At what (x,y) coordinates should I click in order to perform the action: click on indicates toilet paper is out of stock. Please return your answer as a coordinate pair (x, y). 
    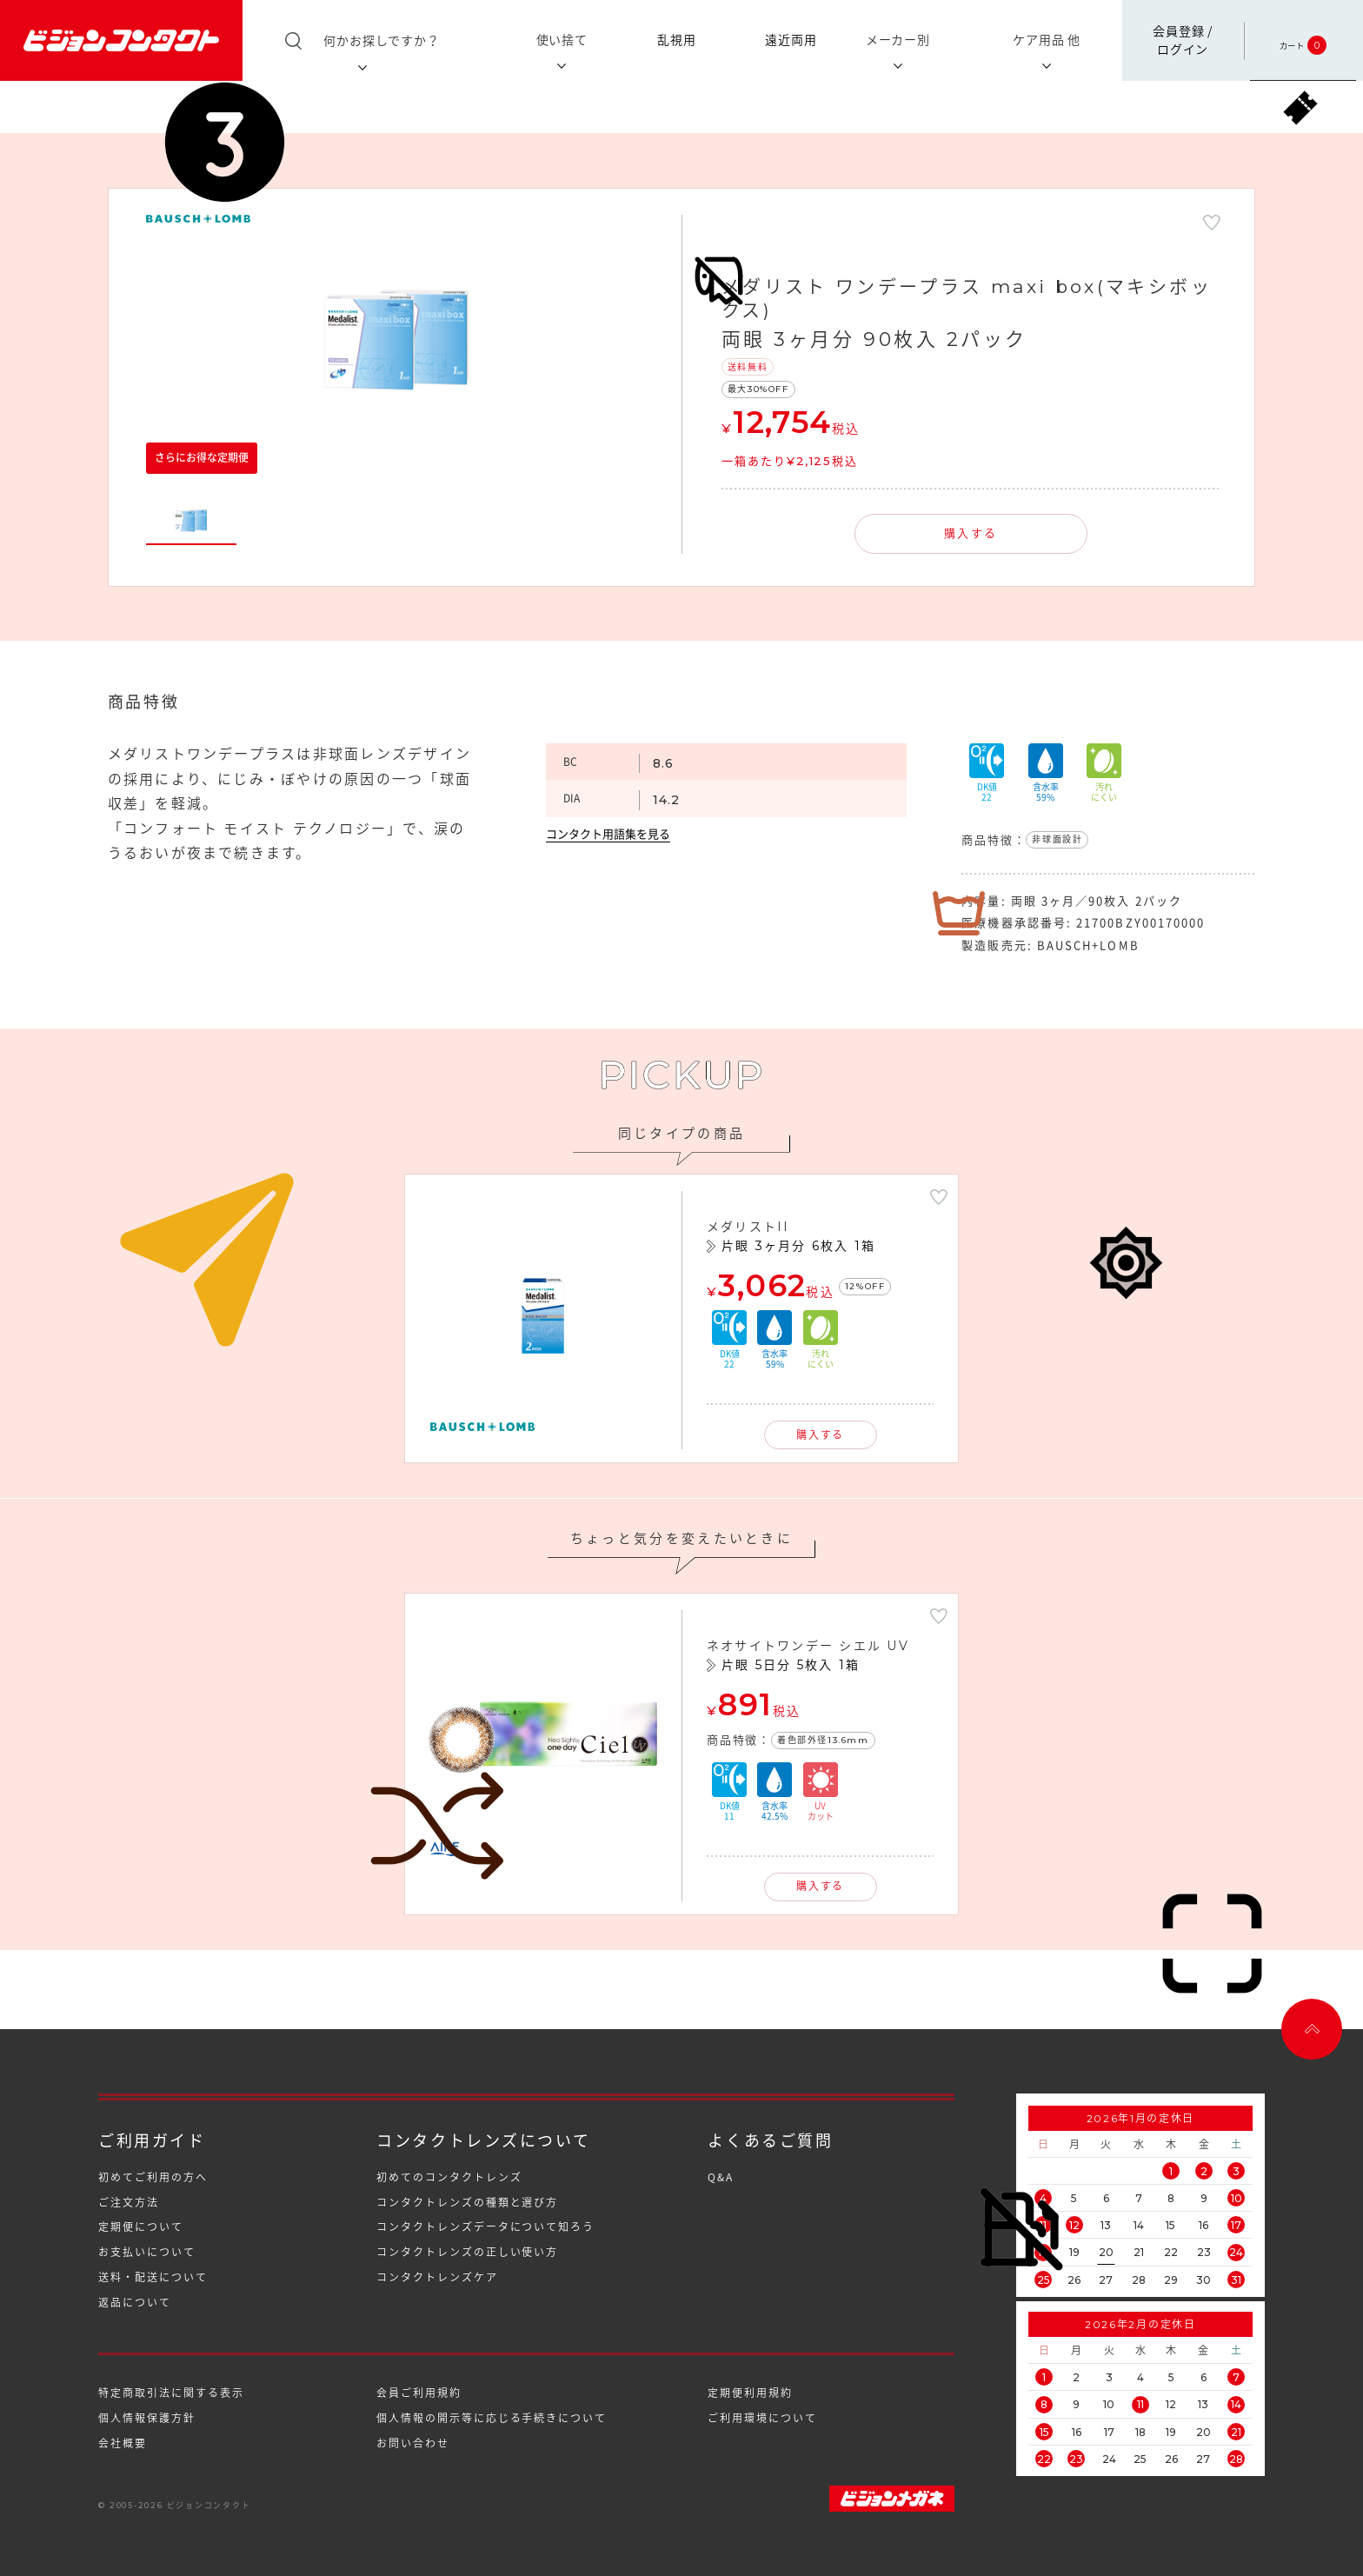
    Looking at the image, I should click on (719, 281).